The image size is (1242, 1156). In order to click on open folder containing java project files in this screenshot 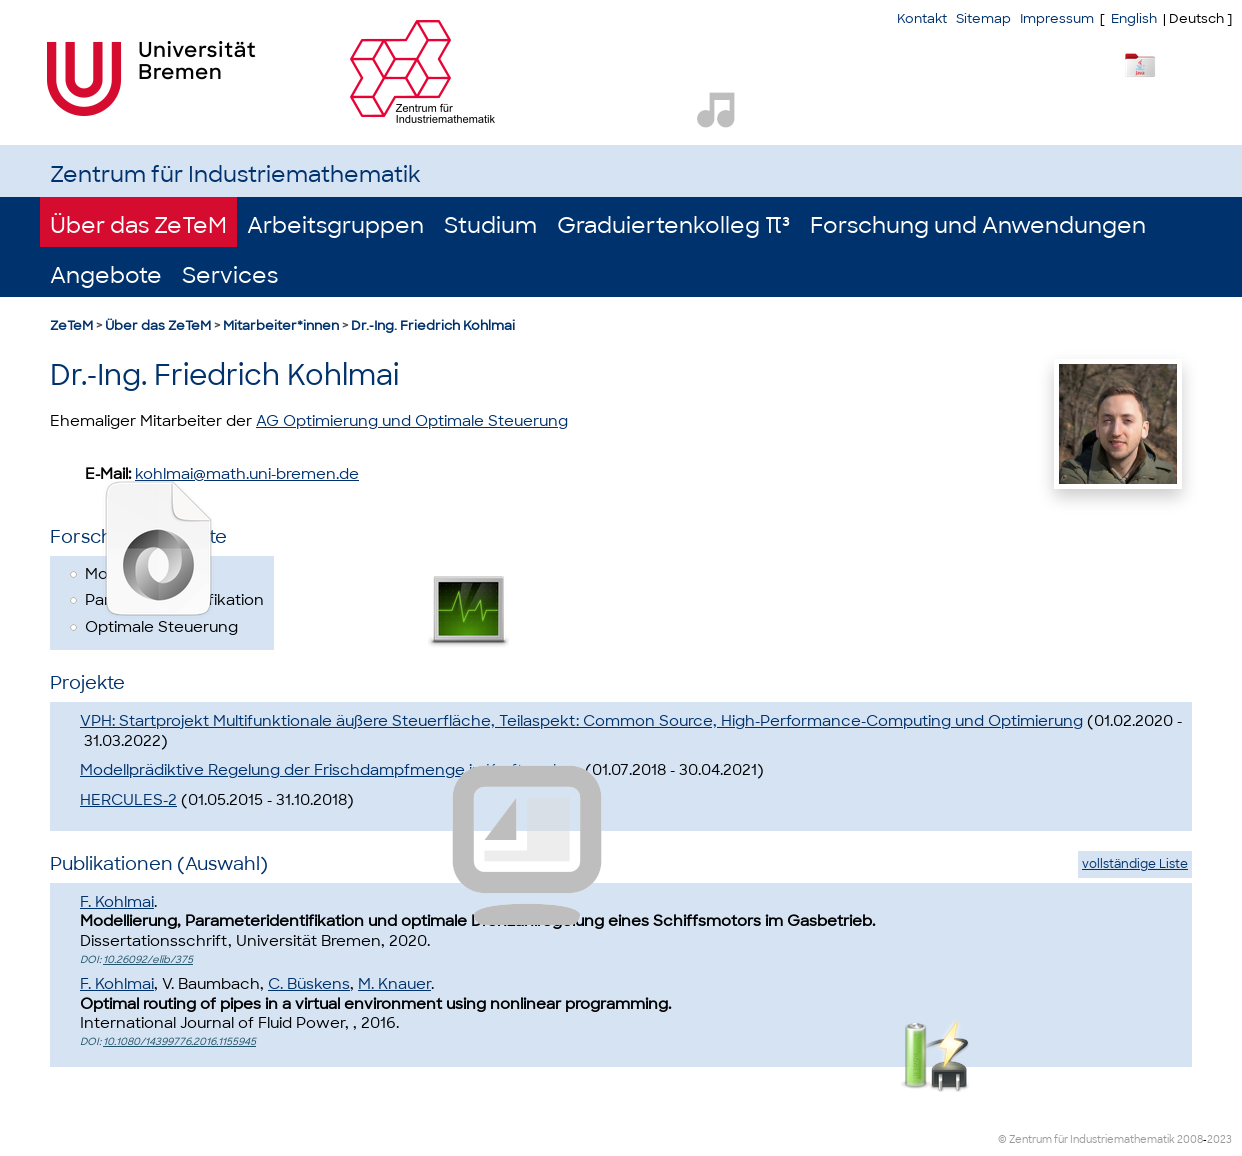, I will do `click(1140, 66)`.